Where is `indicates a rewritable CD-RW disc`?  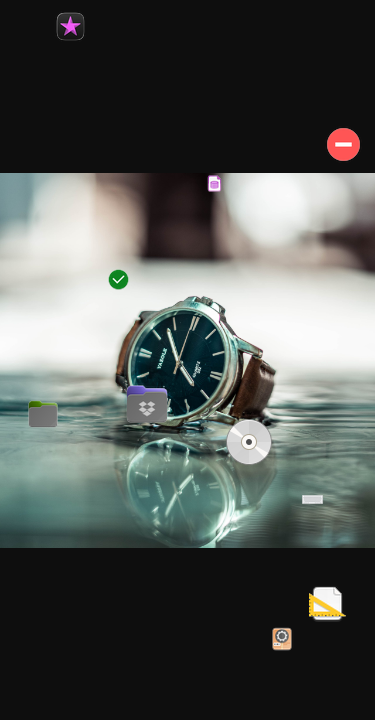
indicates a rewritable CD-RW disc is located at coordinates (249, 442).